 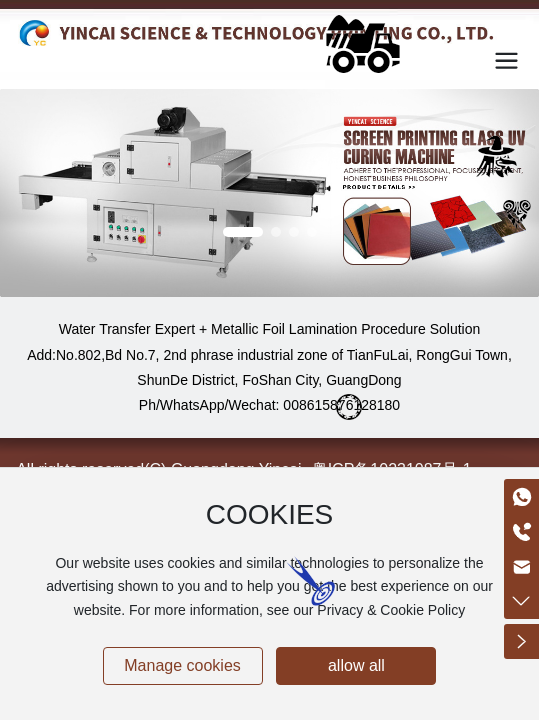 What do you see at coordinates (349, 407) in the screenshot?
I see `select chakram as your weapon` at bounding box center [349, 407].